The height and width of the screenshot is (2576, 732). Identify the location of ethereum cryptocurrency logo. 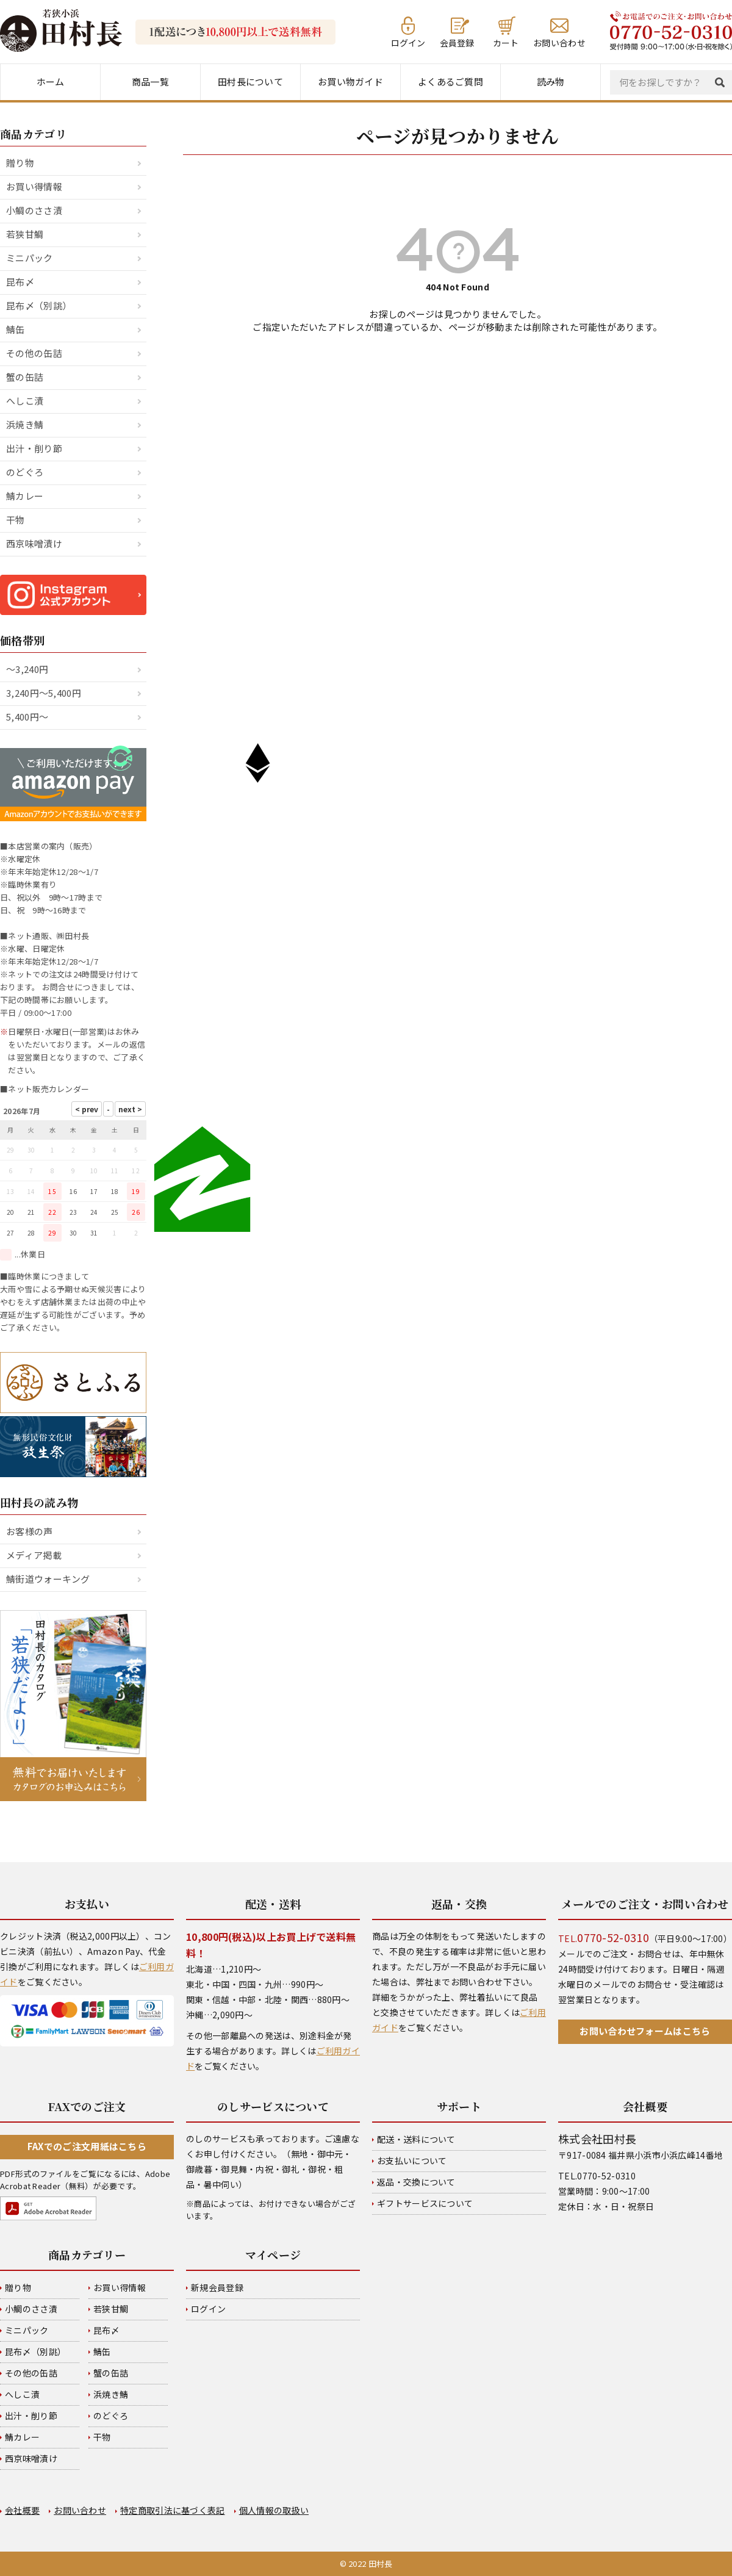
(257, 763).